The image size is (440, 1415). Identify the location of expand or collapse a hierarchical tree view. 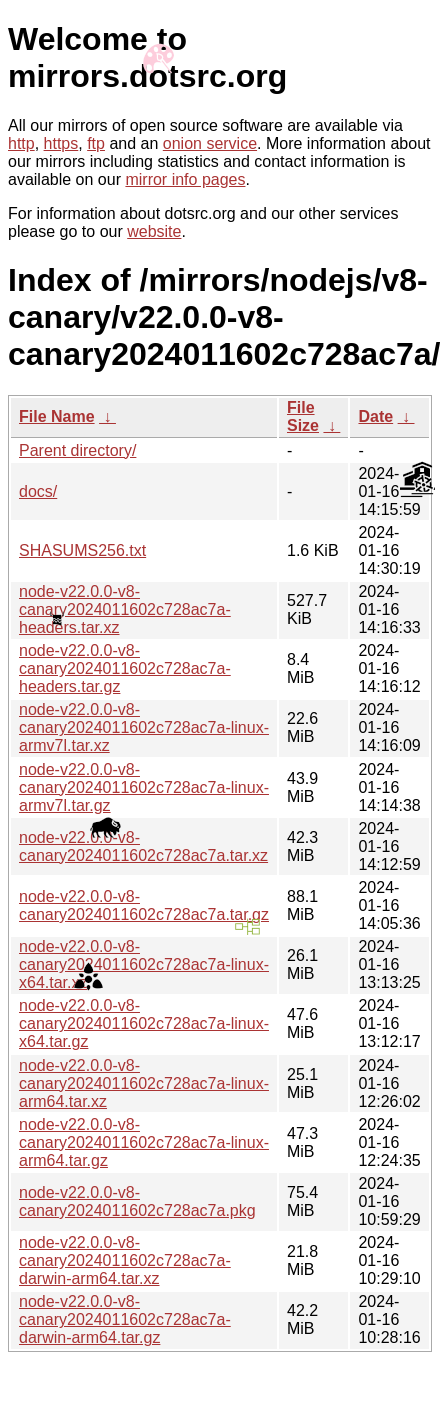
(247, 926).